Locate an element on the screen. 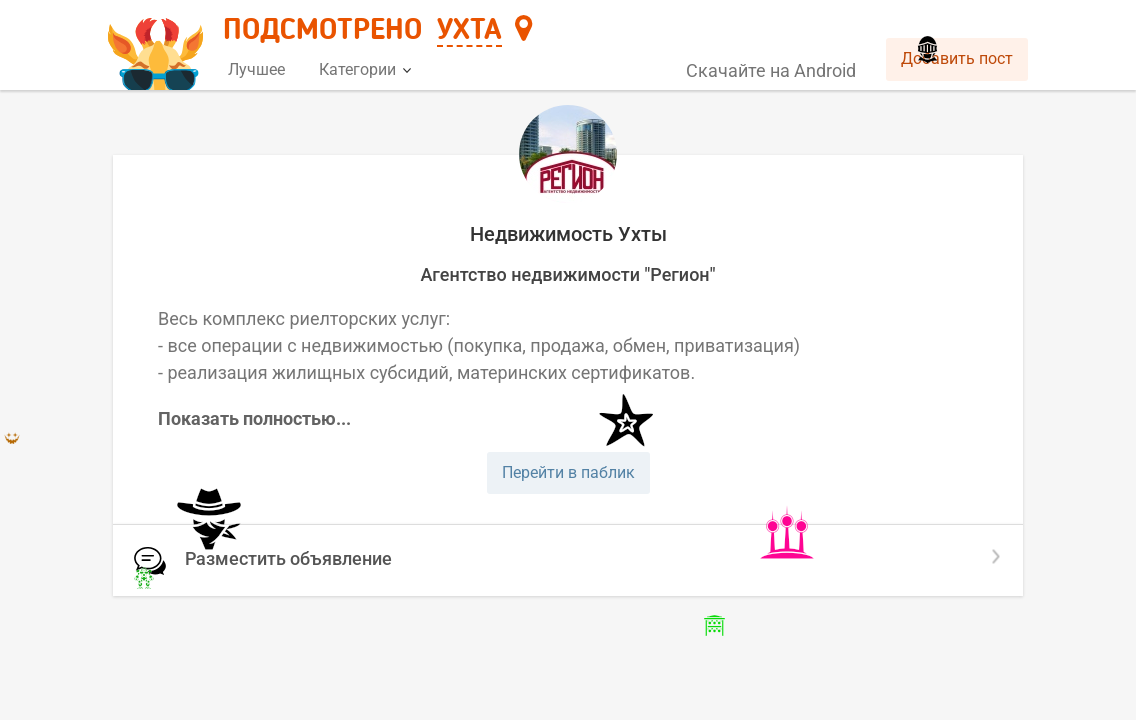 The image size is (1136, 720). indicates a beach or ocean-themed game level is located at coordinates (626, 420).